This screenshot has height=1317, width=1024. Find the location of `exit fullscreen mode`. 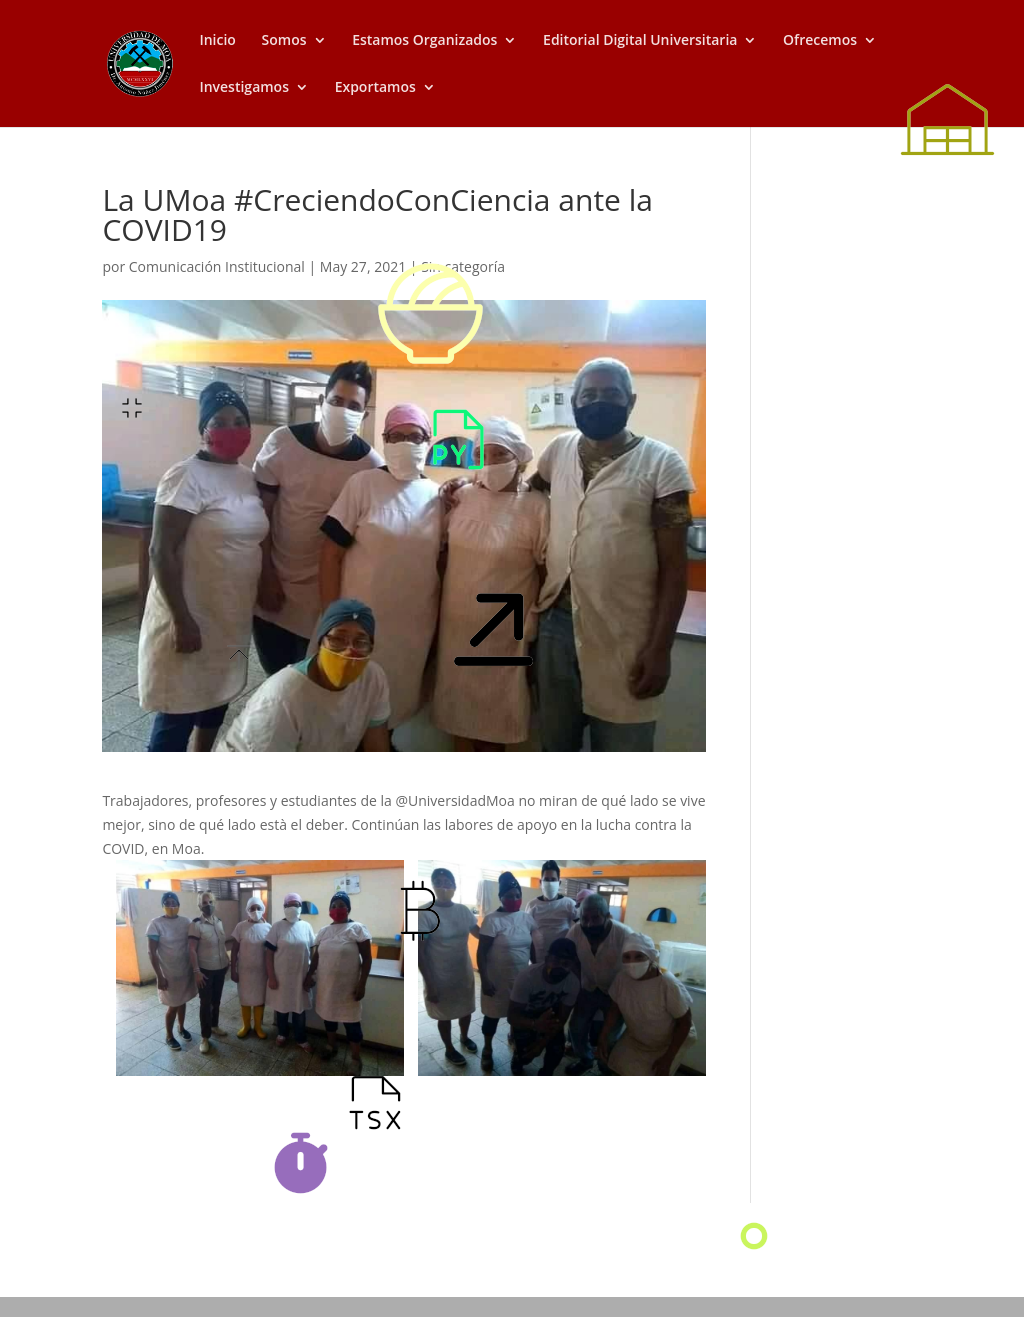

exit fullscreen mode is located at coordinates (132, 408).